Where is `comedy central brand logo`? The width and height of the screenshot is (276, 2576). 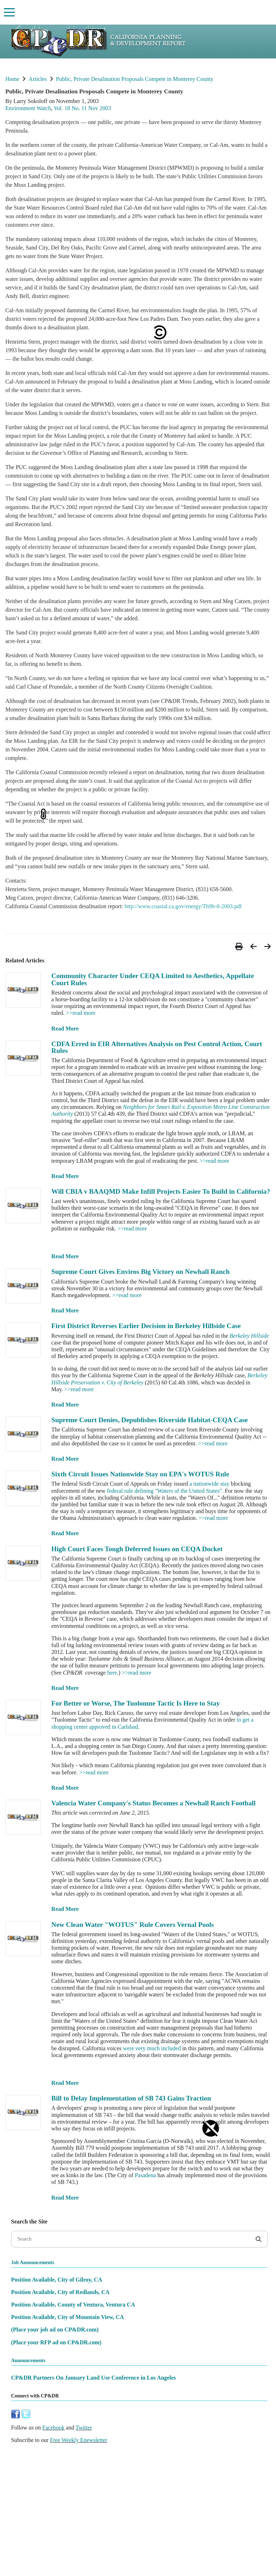
comedy central brand logo is located at coordinates (160, 332).